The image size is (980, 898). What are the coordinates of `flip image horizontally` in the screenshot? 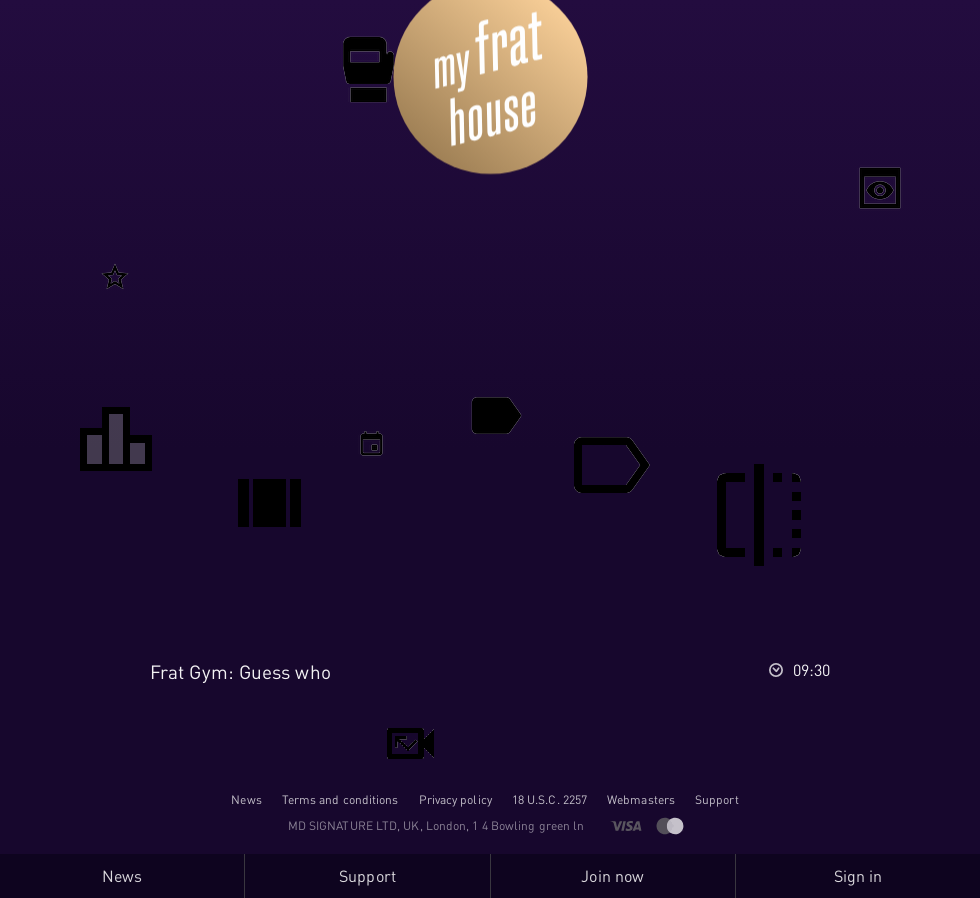 It's located at (759, 515).